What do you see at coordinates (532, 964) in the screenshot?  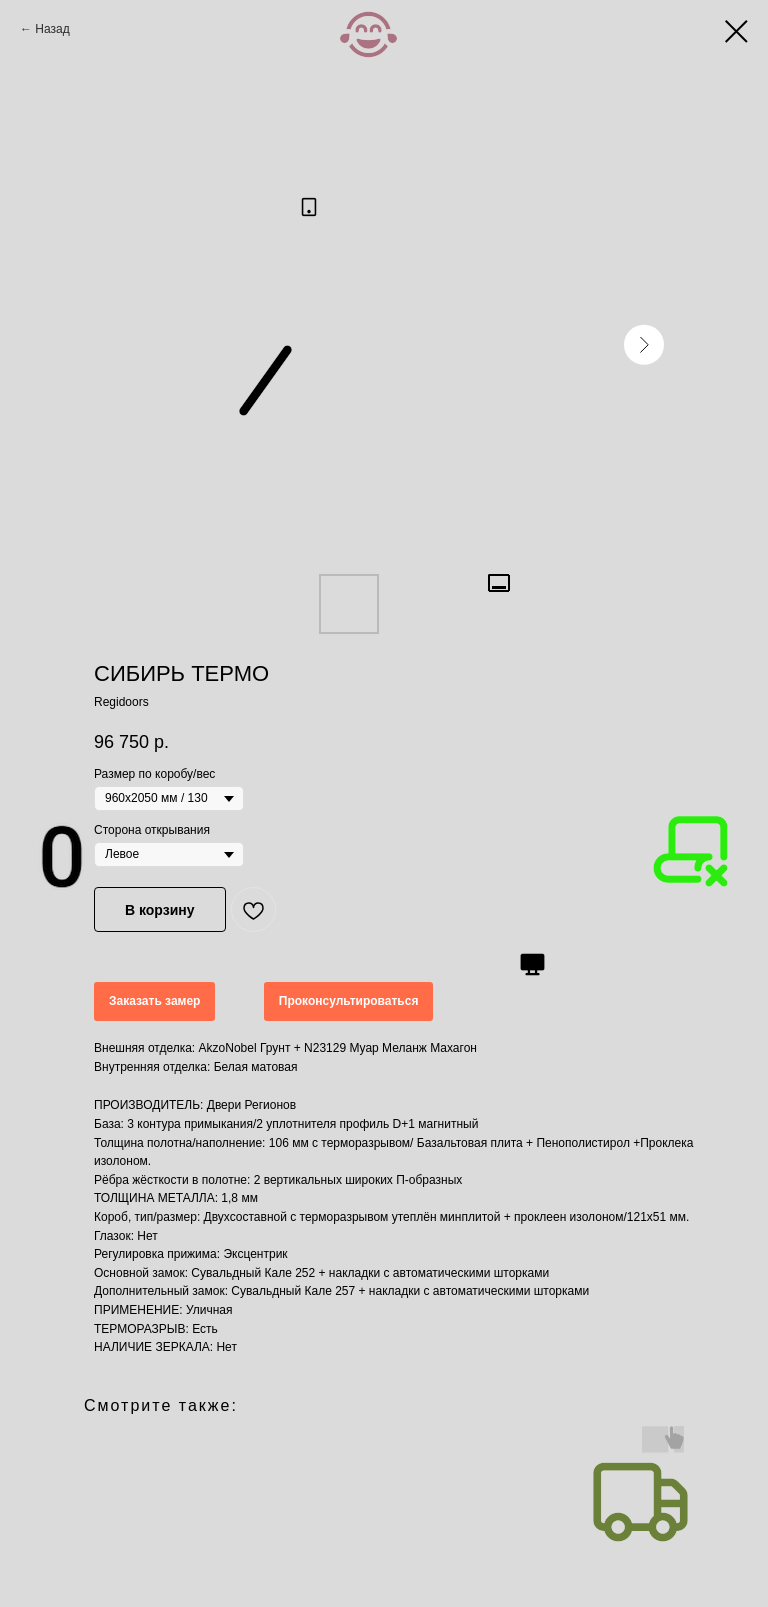 I see `switch to desktop view` at bounding box center [532, 964].